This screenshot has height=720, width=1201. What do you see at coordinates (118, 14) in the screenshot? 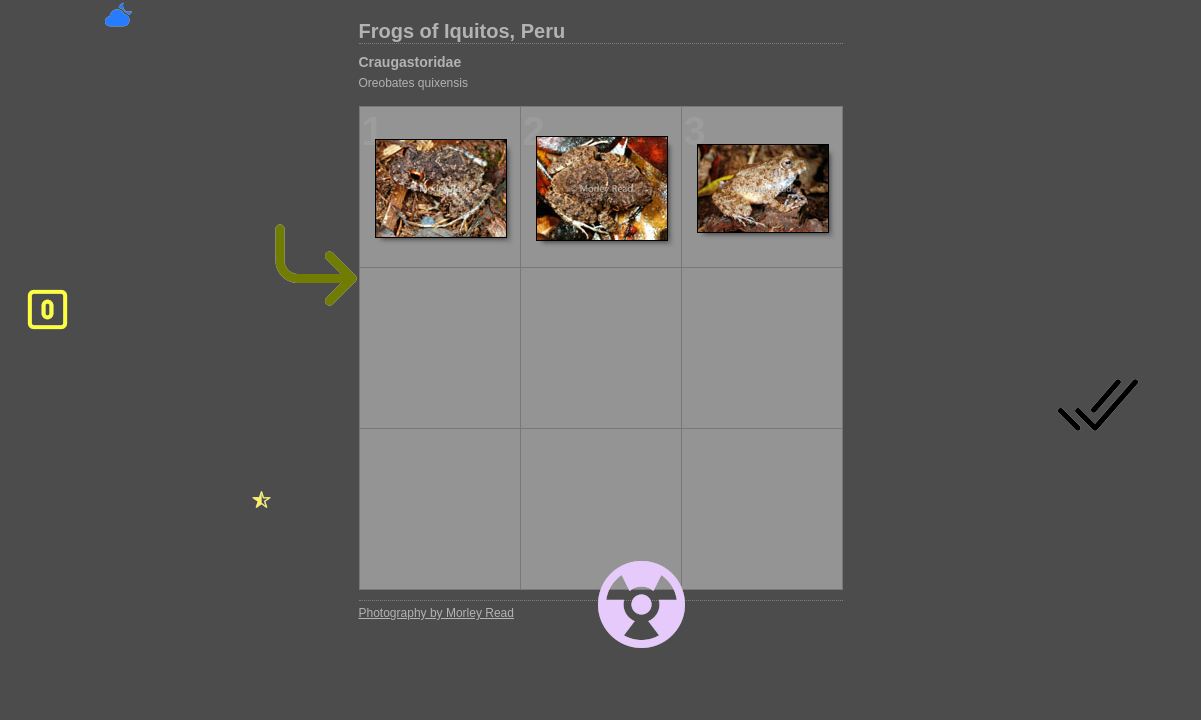
I see `indicates cloudy night weather conditions` at bounding box center [118, 14].